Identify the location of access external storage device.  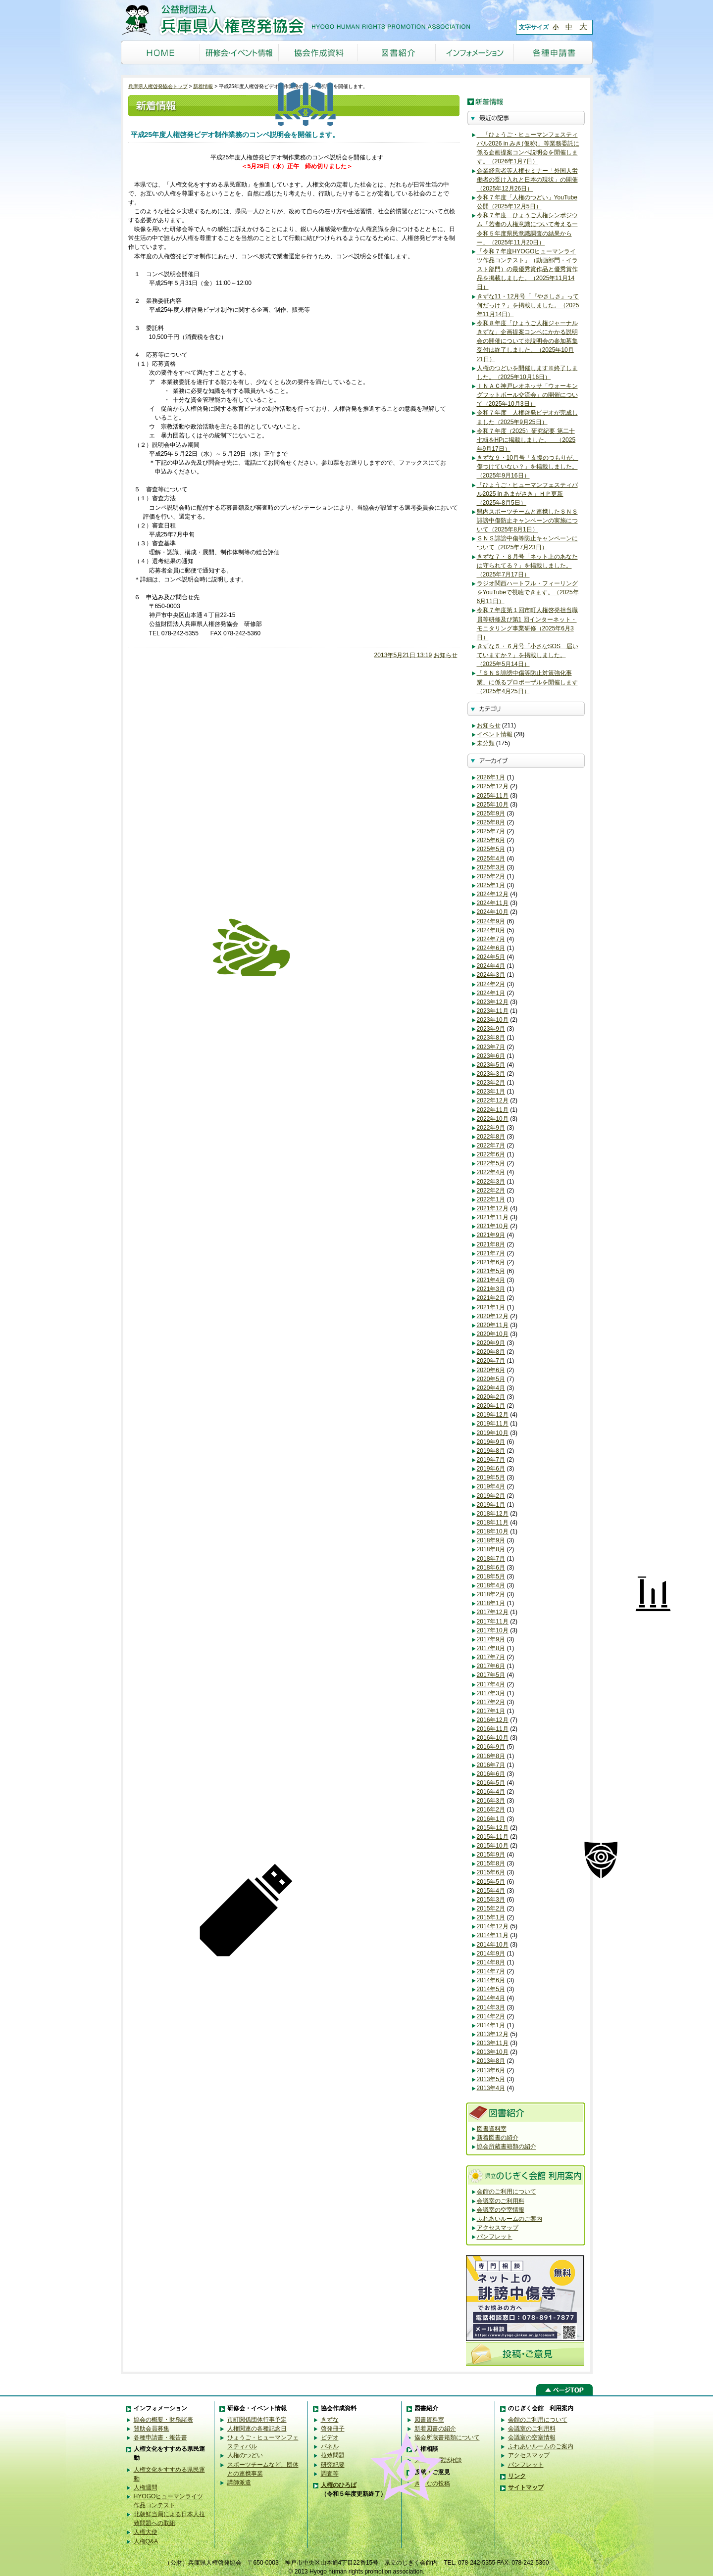
(247, 1909).